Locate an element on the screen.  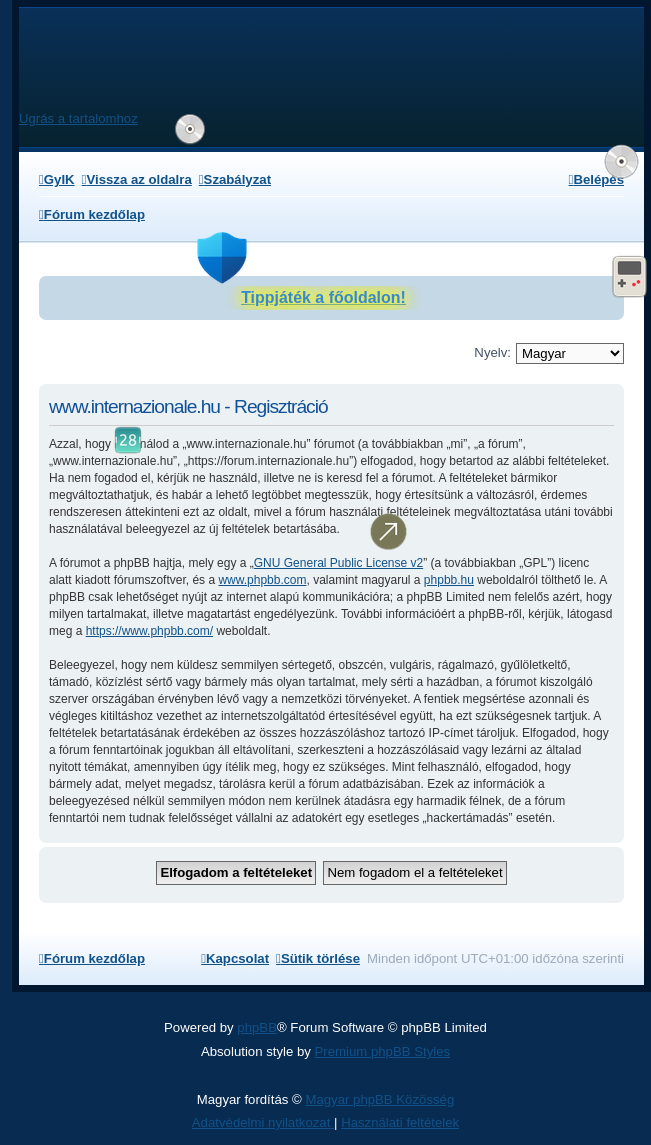
indicates a CD-R or writable disc drive is located at coordinates (621, 161).